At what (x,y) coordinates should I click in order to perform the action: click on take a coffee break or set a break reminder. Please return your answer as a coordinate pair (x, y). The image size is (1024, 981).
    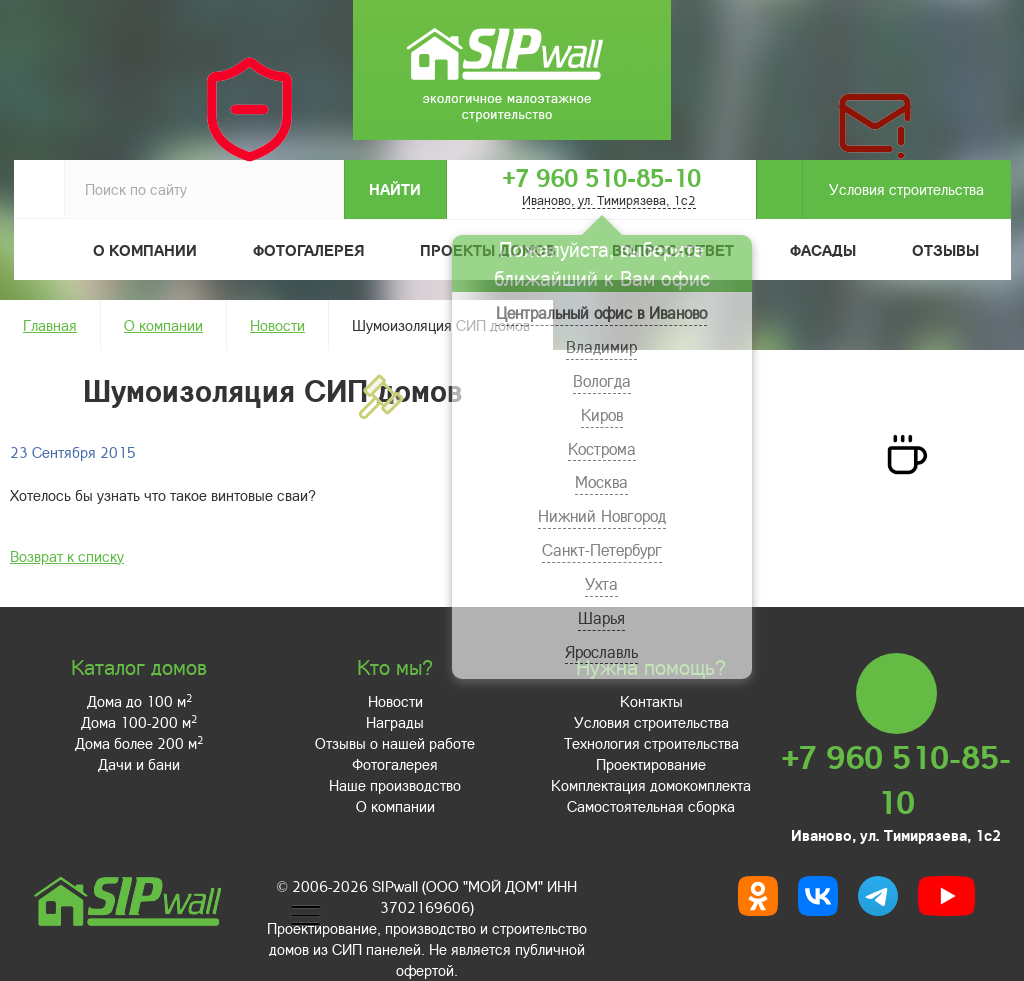
    Looking at the image, I should click on (906, 455).